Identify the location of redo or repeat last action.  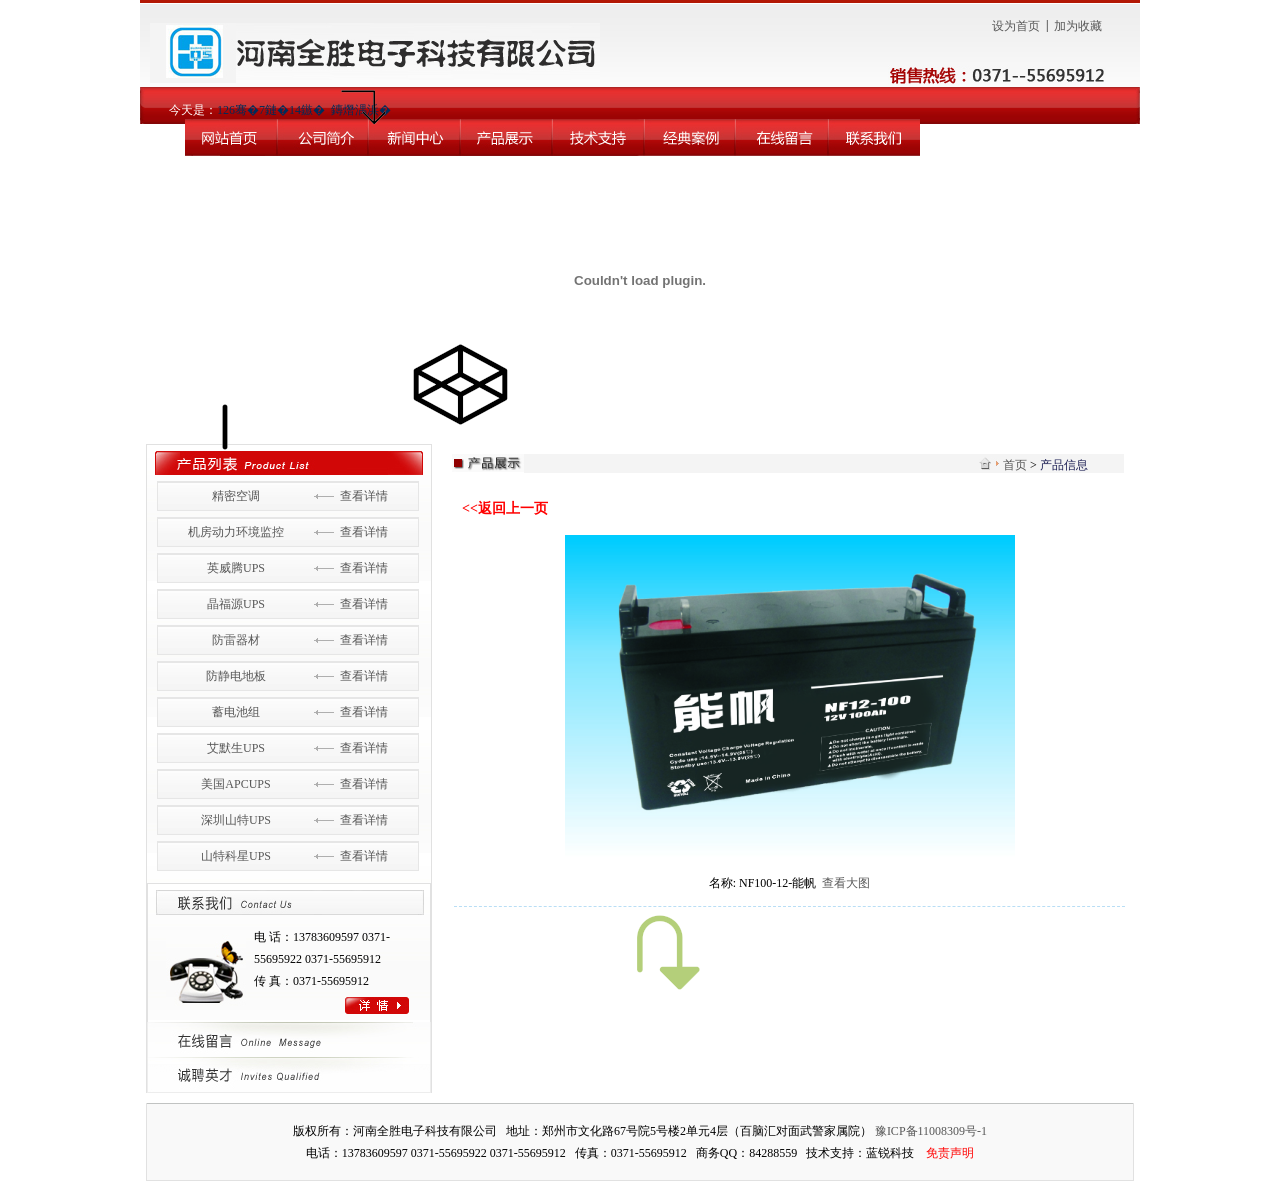
(665, 952).